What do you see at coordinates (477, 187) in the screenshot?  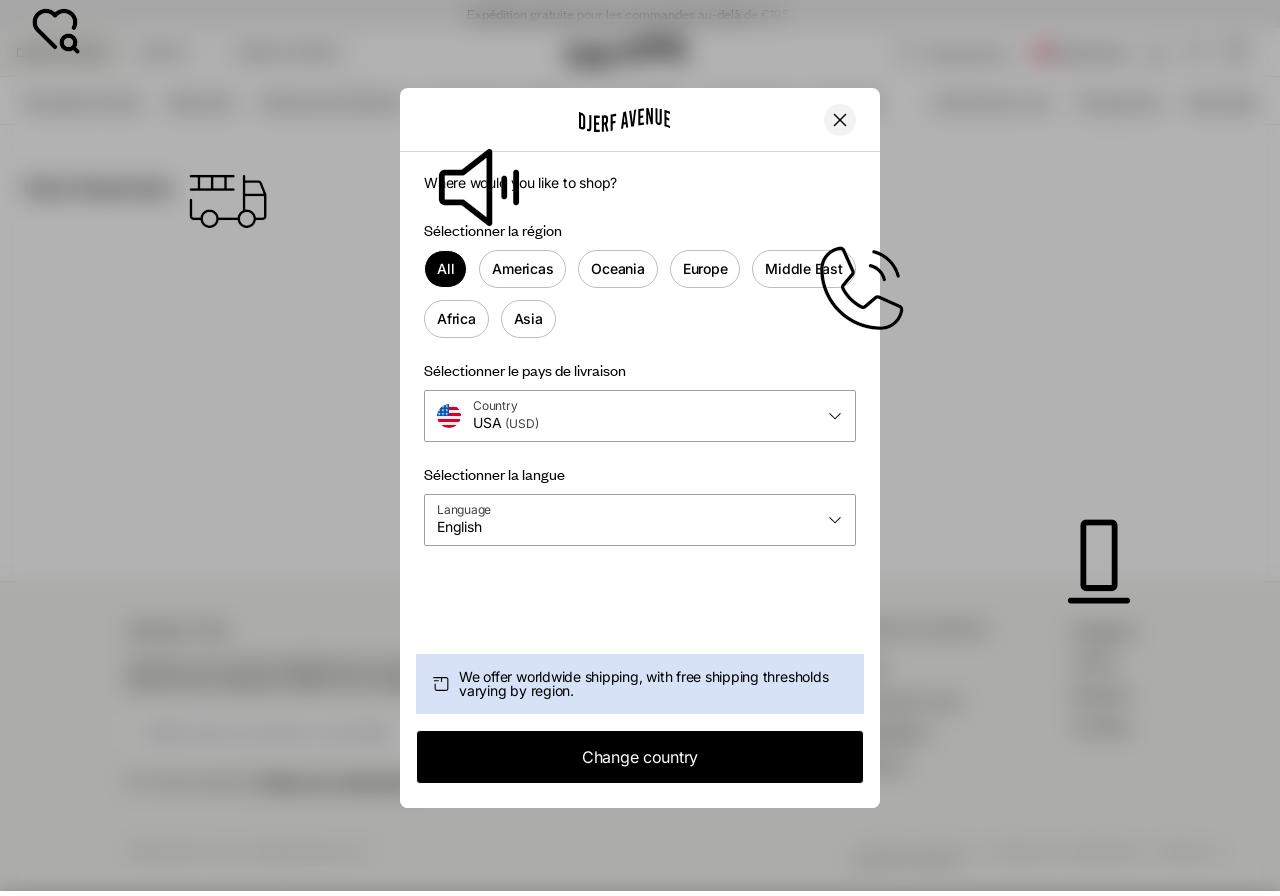 I see `increase or adjust volume` at bounding box center [477, 187].